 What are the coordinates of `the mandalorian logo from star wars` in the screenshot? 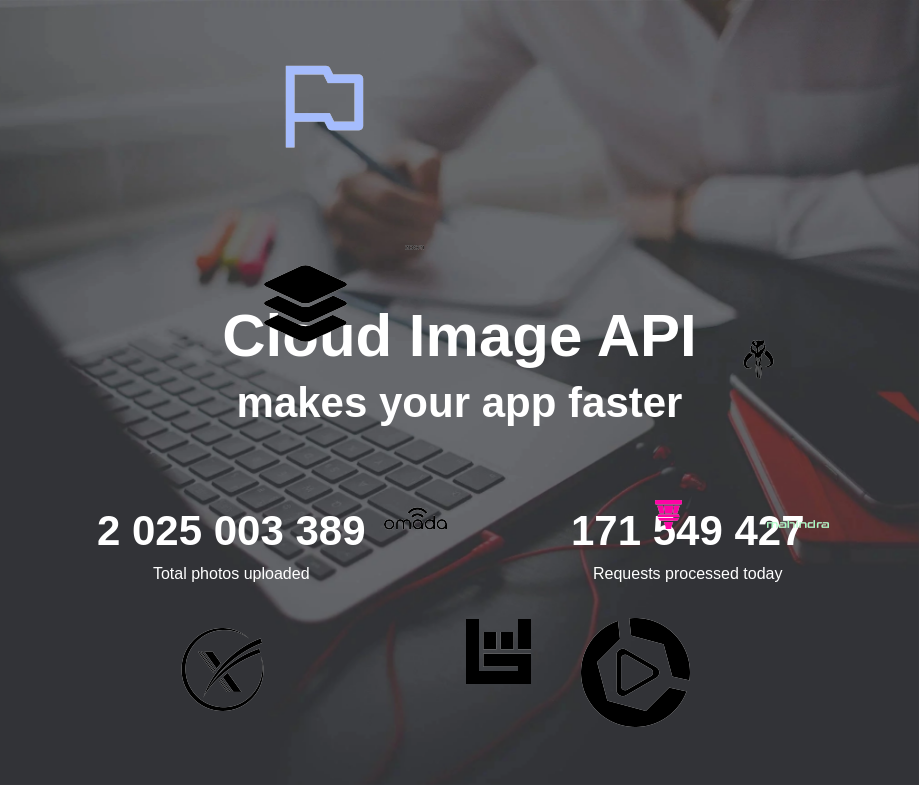 It's located at (758, 359).